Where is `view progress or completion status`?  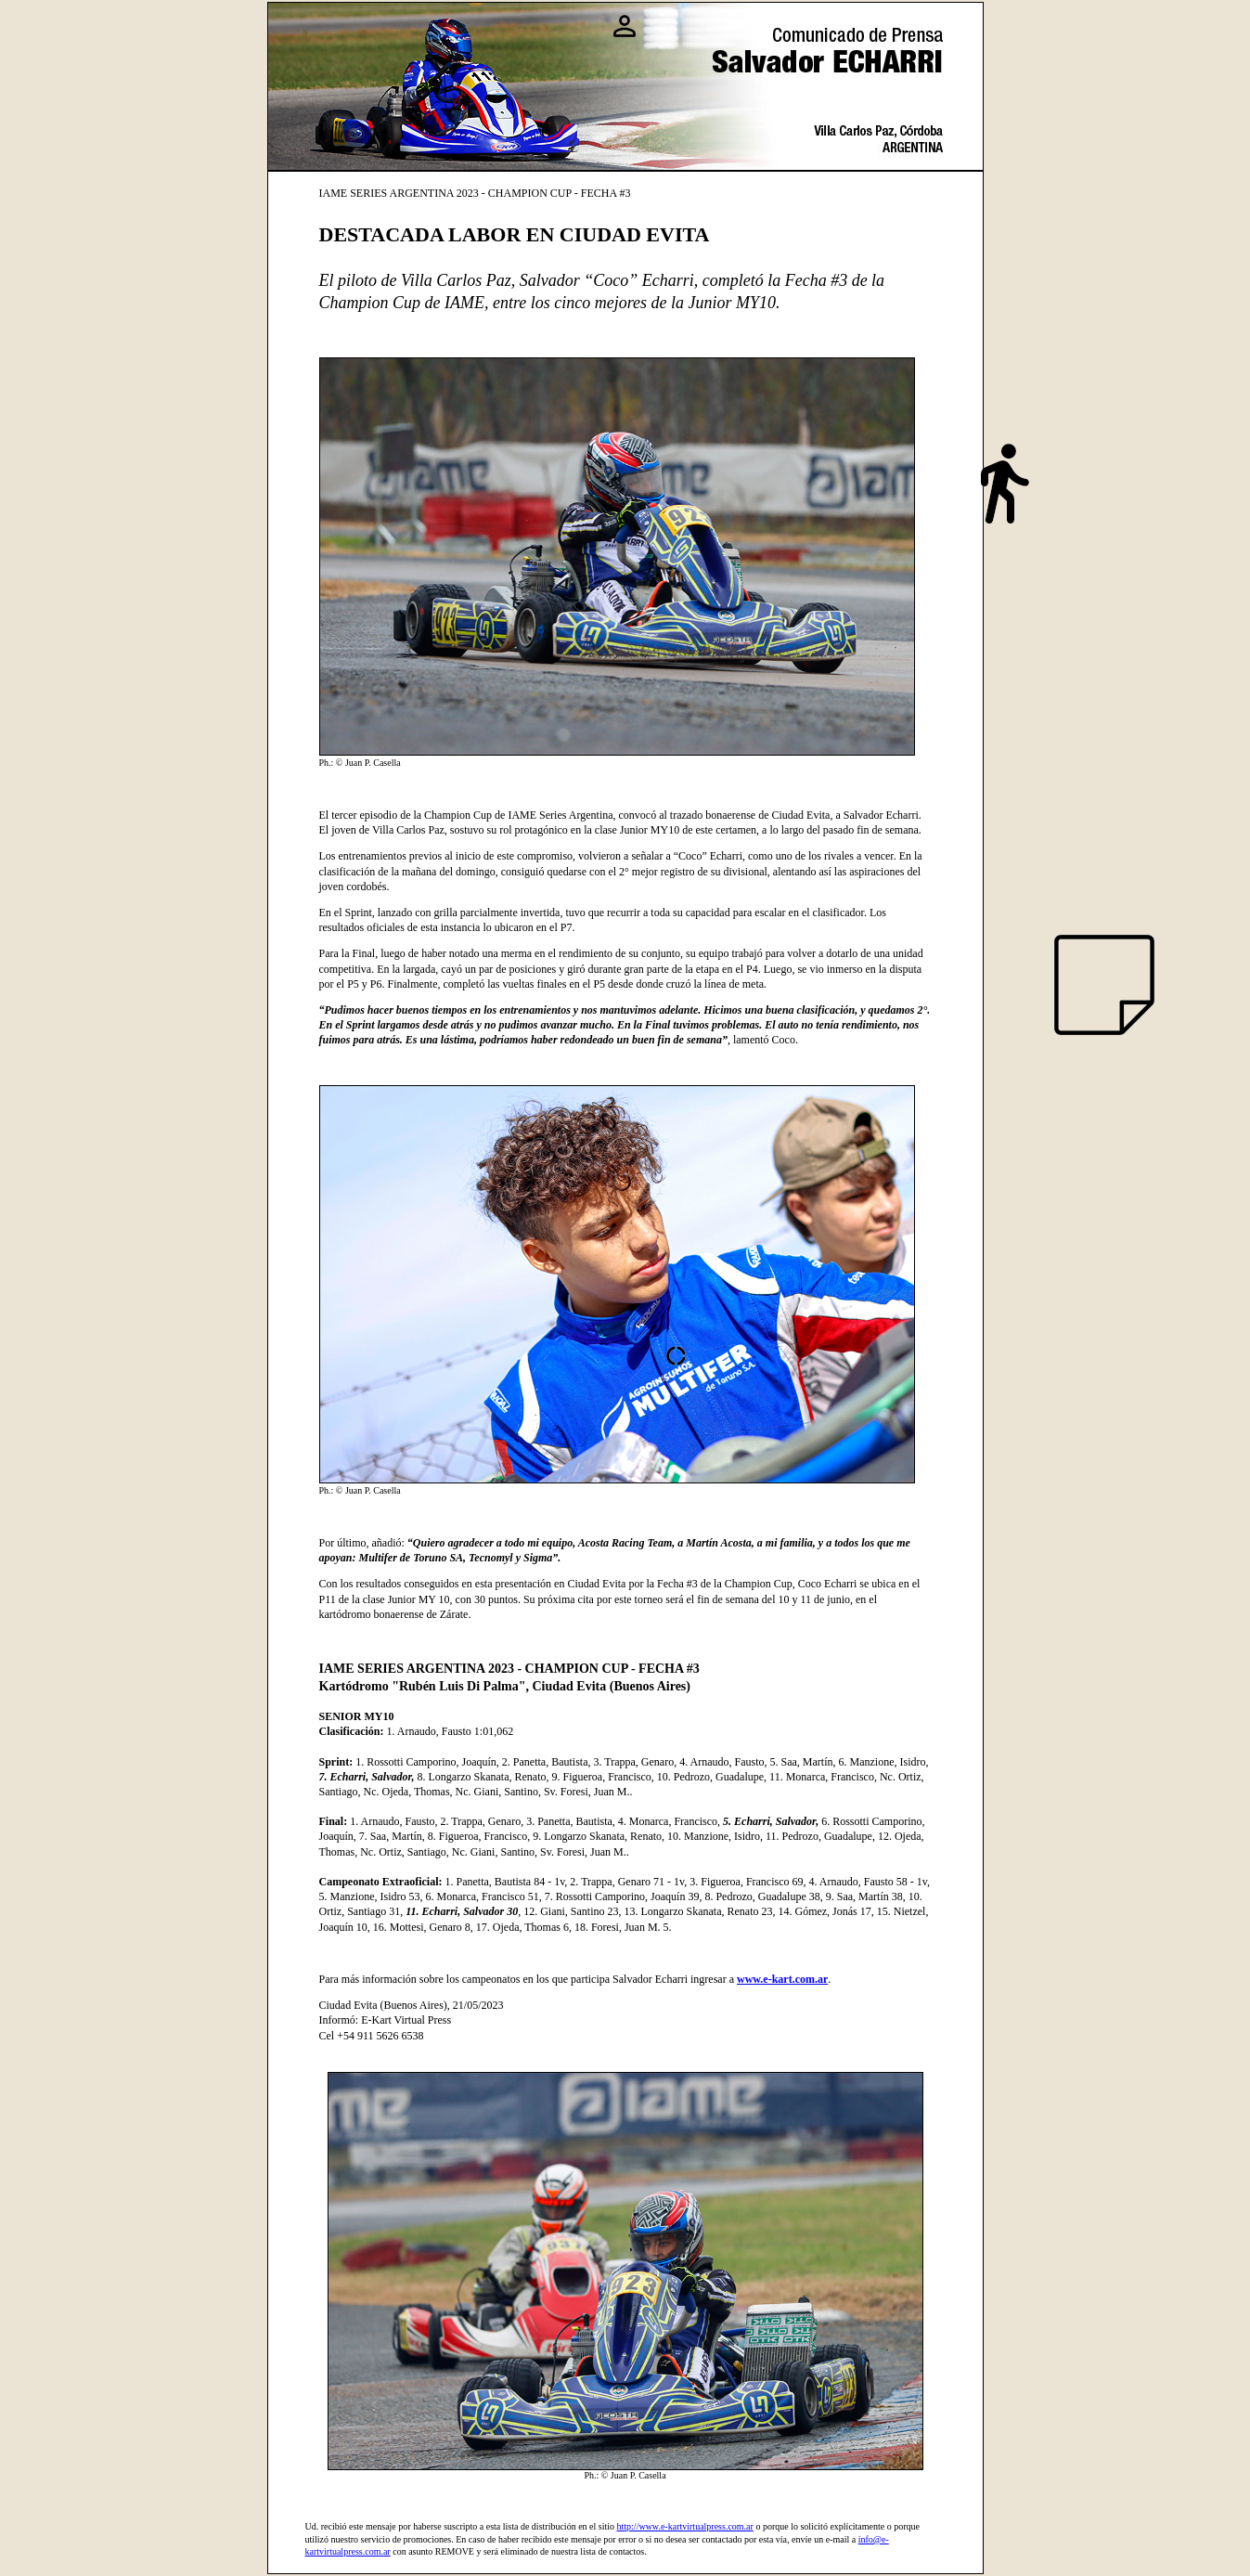 view progress or completion status is located at coordinates (676, 1355).